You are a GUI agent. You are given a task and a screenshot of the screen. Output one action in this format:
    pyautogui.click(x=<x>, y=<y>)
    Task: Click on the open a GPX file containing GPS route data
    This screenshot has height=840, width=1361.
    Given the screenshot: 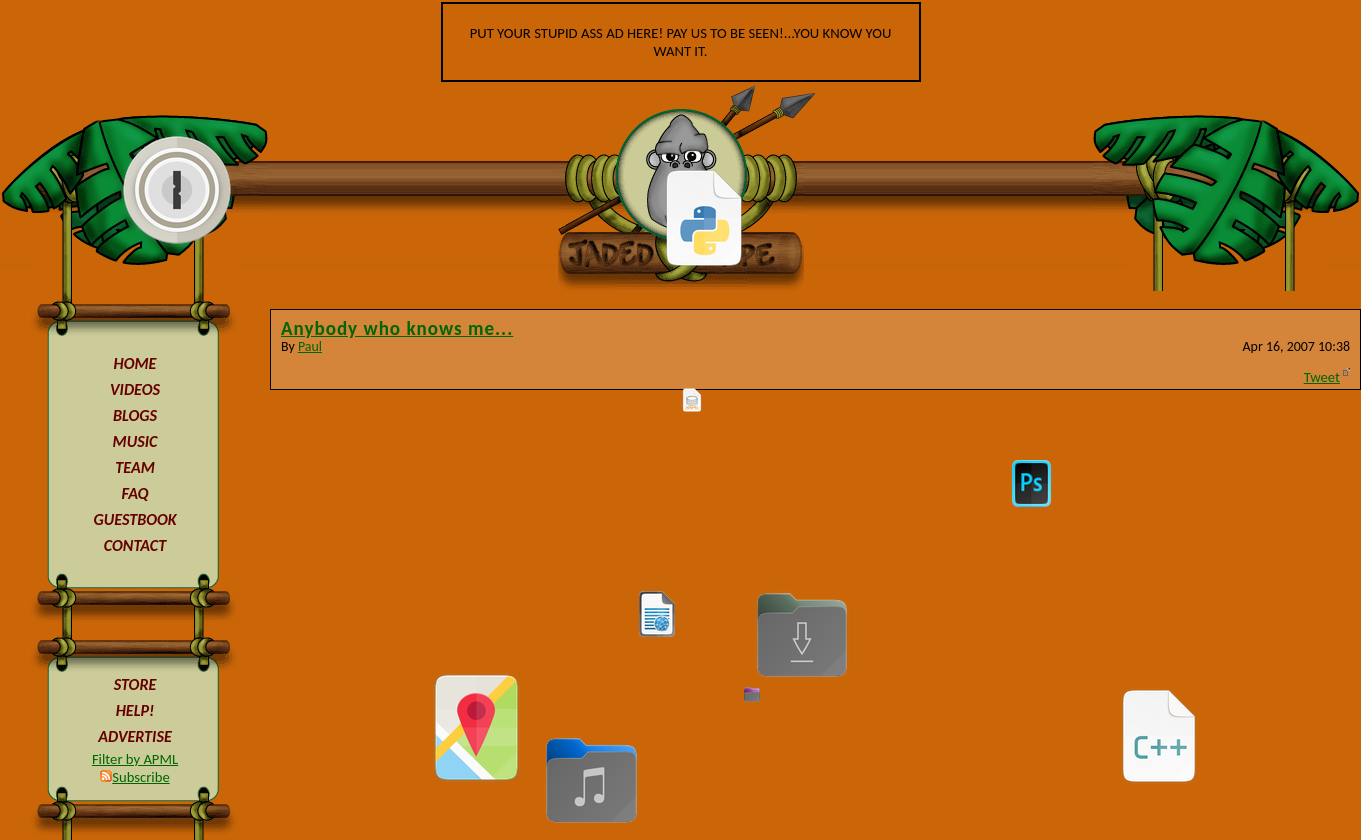 What is the action you would take?
    pyautogui.click(x=476, y=727)
    